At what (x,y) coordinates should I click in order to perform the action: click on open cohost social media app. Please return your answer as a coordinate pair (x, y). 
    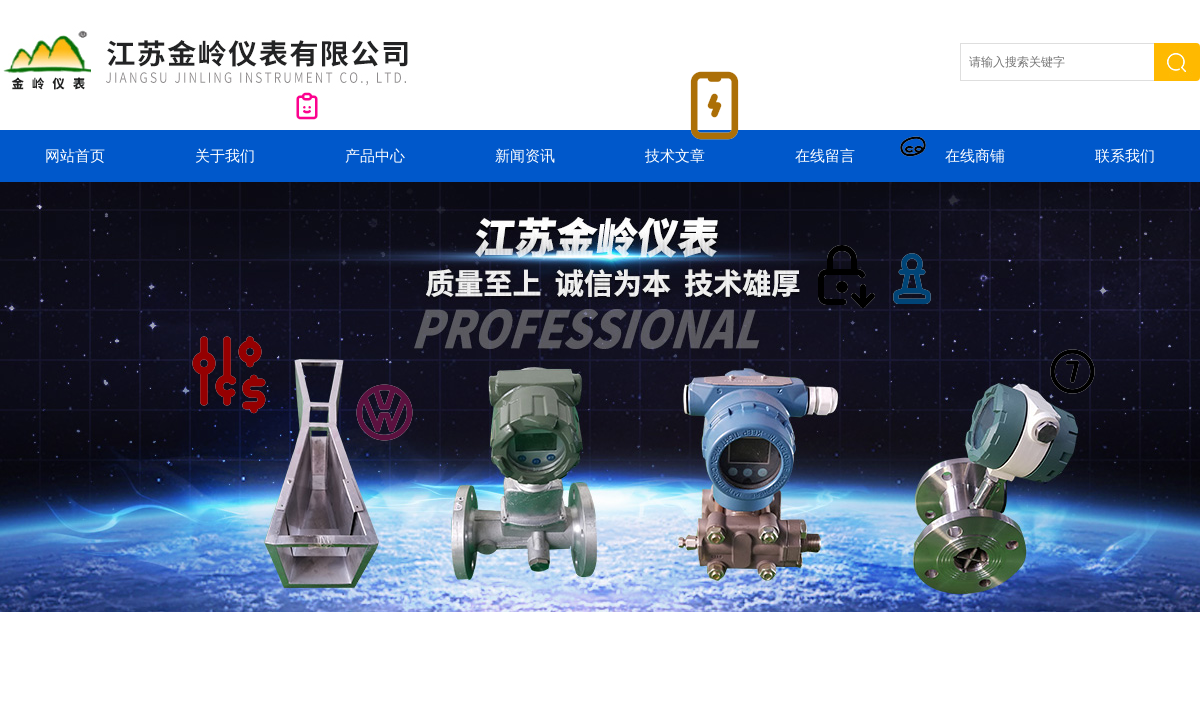
    Looking at the image, I should click on (913, 147).